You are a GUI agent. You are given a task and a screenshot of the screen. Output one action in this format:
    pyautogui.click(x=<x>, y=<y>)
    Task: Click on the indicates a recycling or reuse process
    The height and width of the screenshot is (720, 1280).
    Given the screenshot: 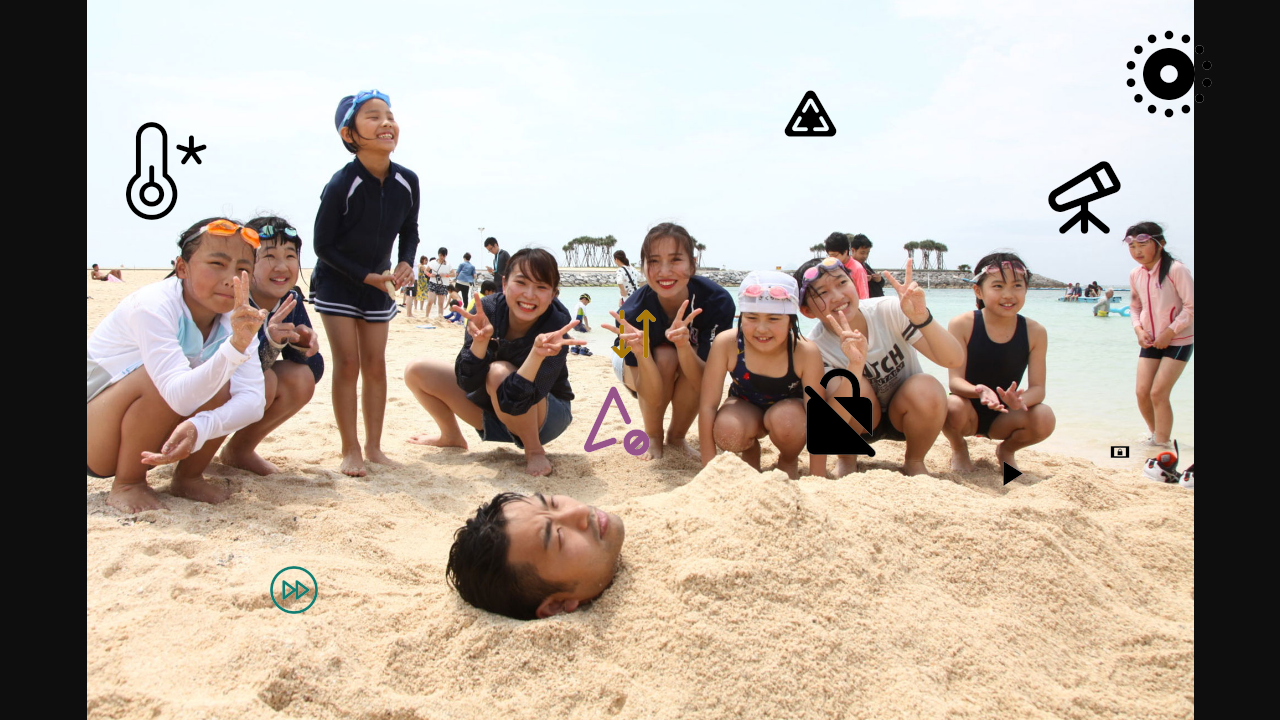 What is the action you would take?
    pyautogui.click(x=810, y=114)
    